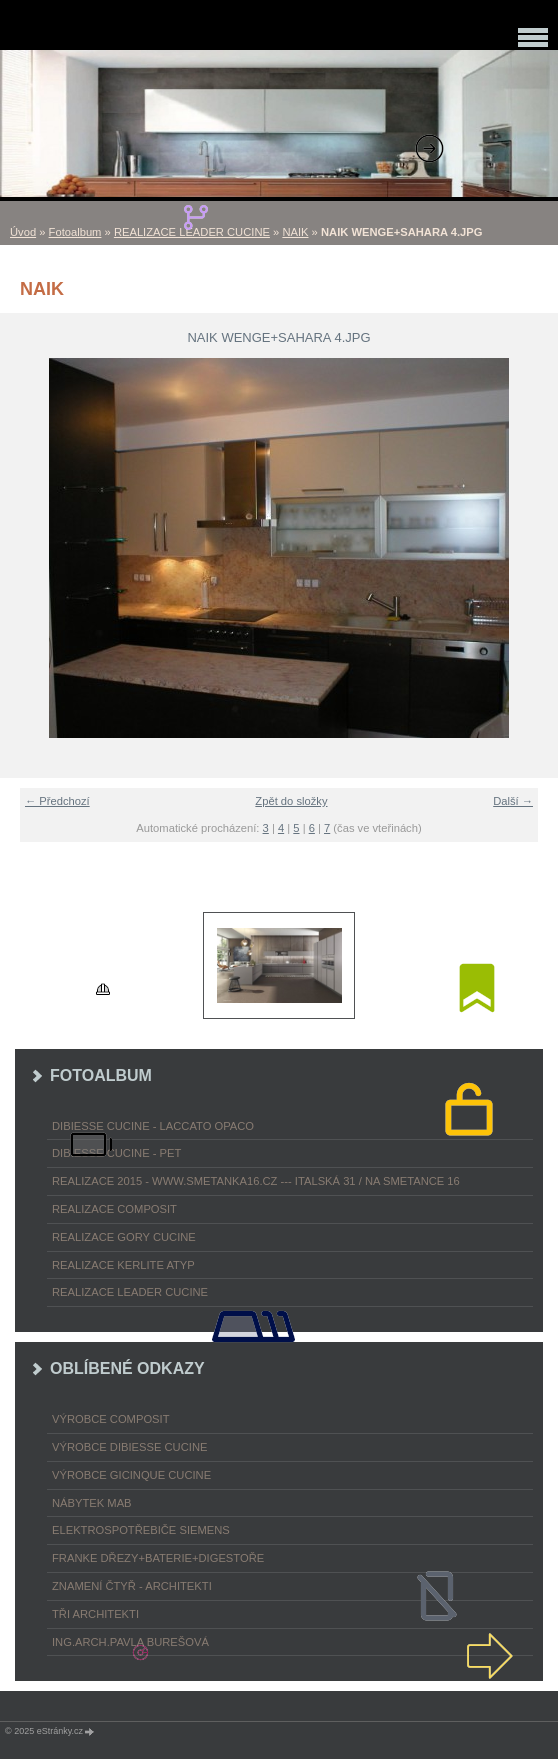 The height and width of the screenshot is (1759, 558). Describe the element at coordinates (477, 987) in the screenshot. I see `save this item for later` at that location.